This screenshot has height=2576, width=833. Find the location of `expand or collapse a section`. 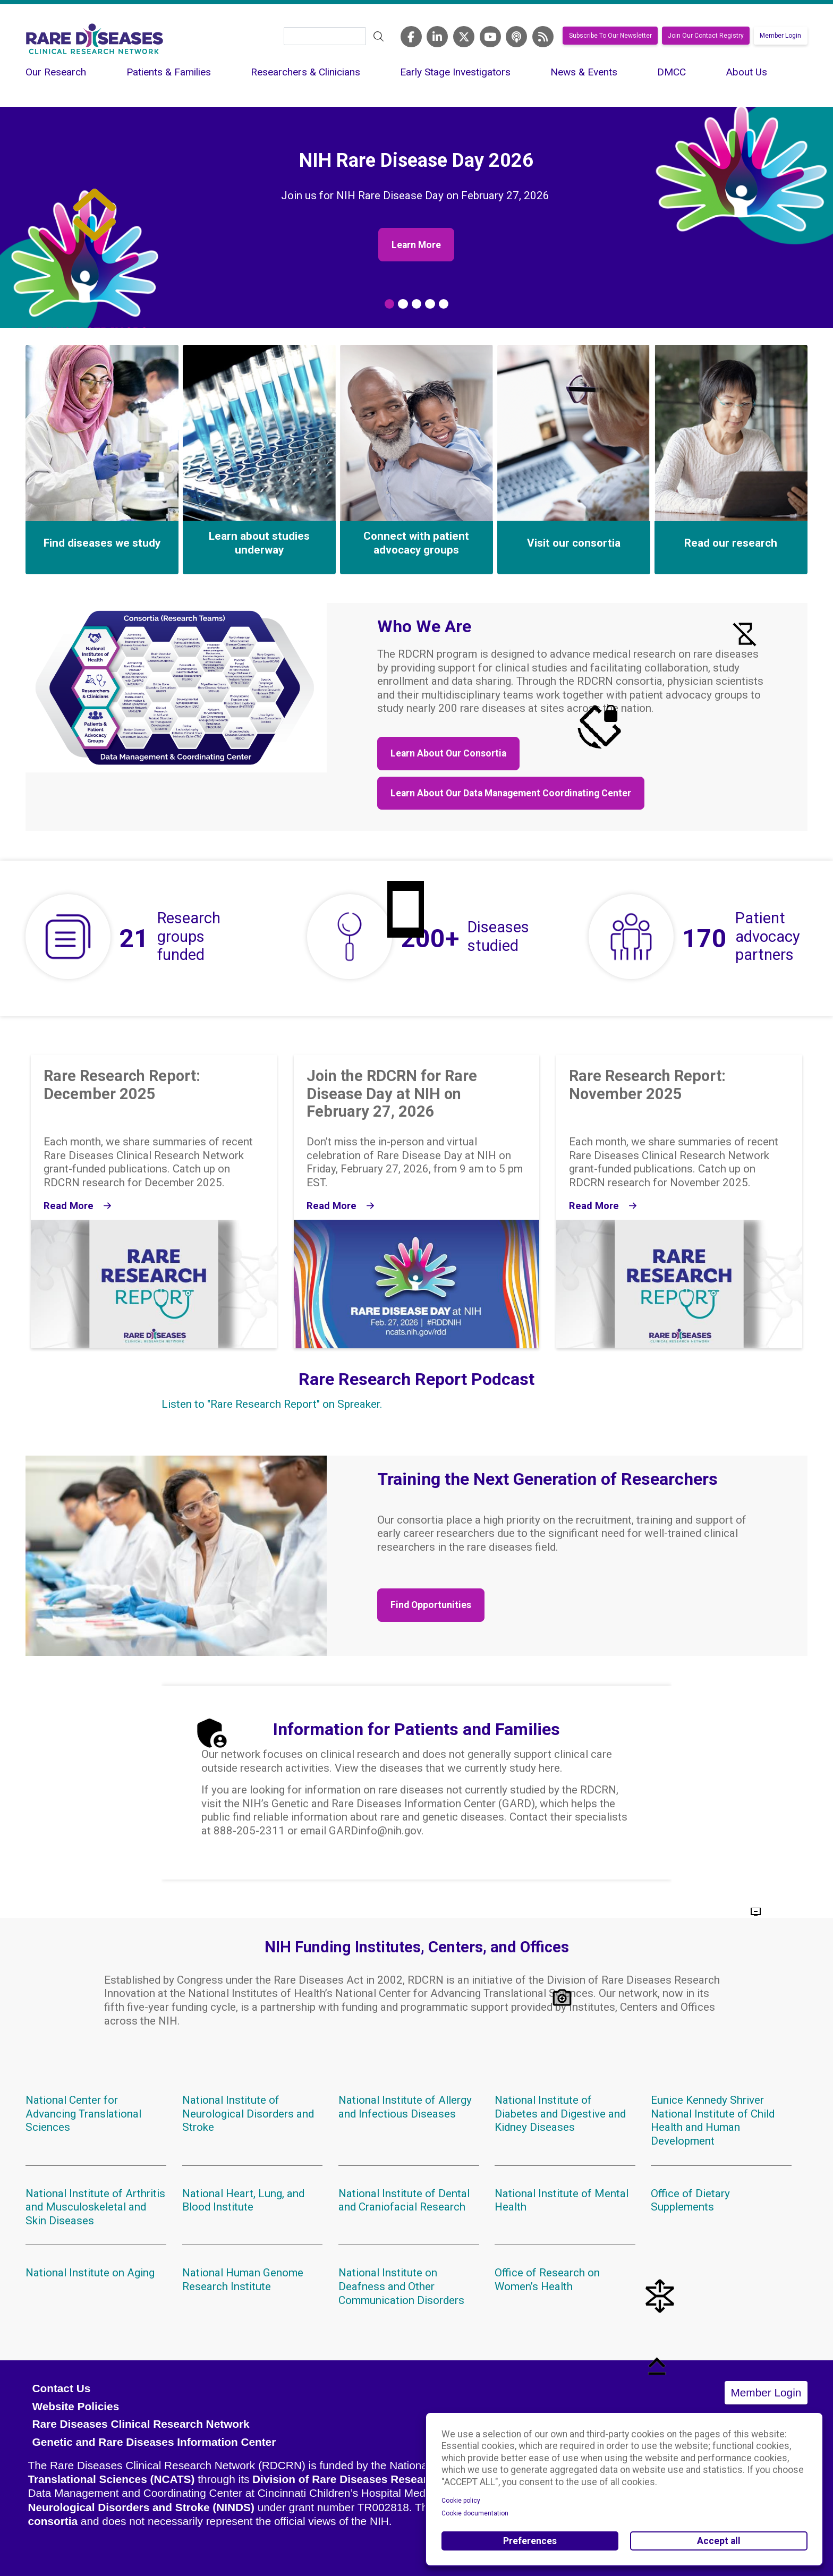

expand or collapse a section is located at coordinates (95, 215).